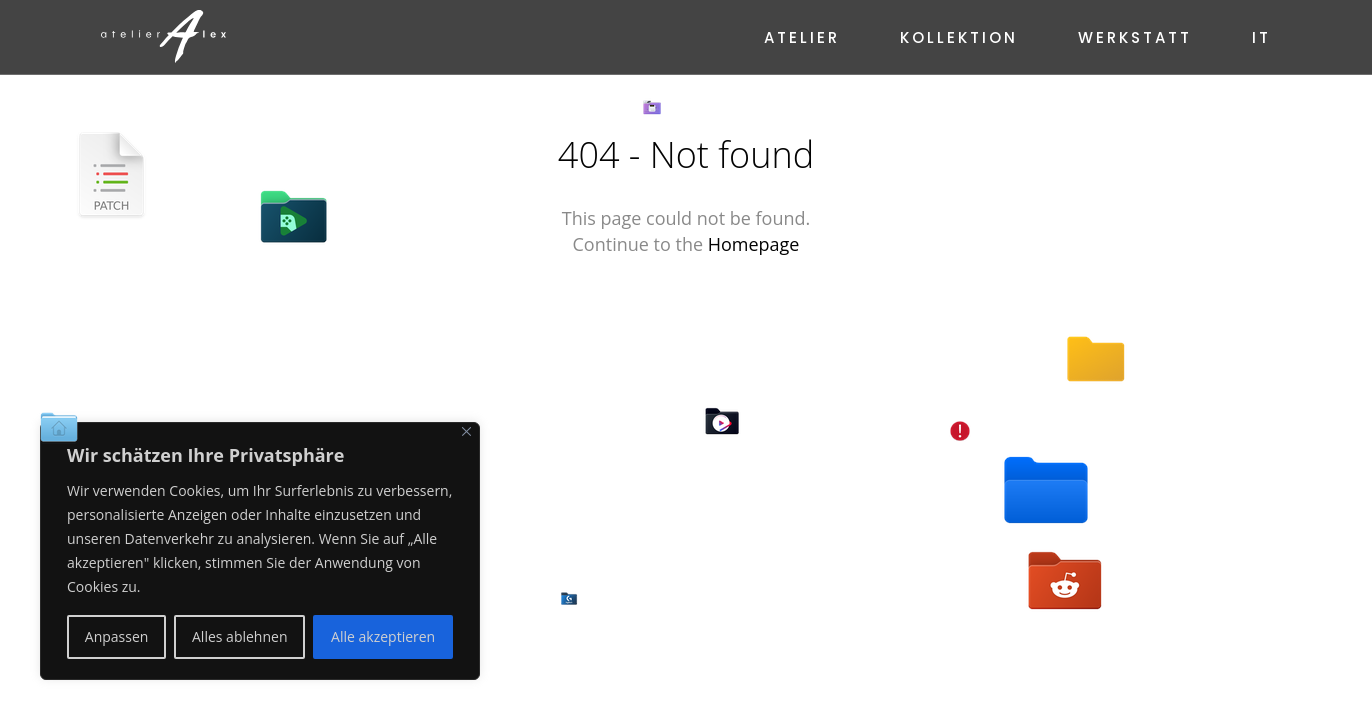  What do you see at coordinates (1064, 582) in the screenshot?
I see `folder containing saved reddit content` at bounding box center [1064, 582].